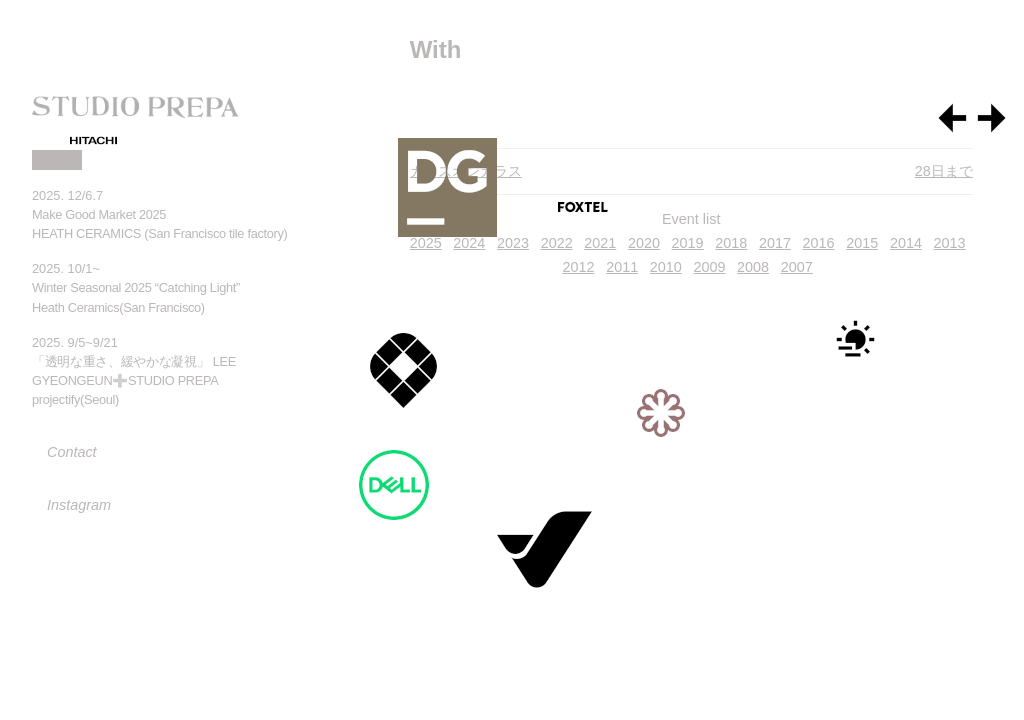 Image resolution: width=1024 pixels, height=720 pixels. Describe the element at coordinates (583, 207) in the screenshot. I see `open the Foxtel streaming app` at that location.